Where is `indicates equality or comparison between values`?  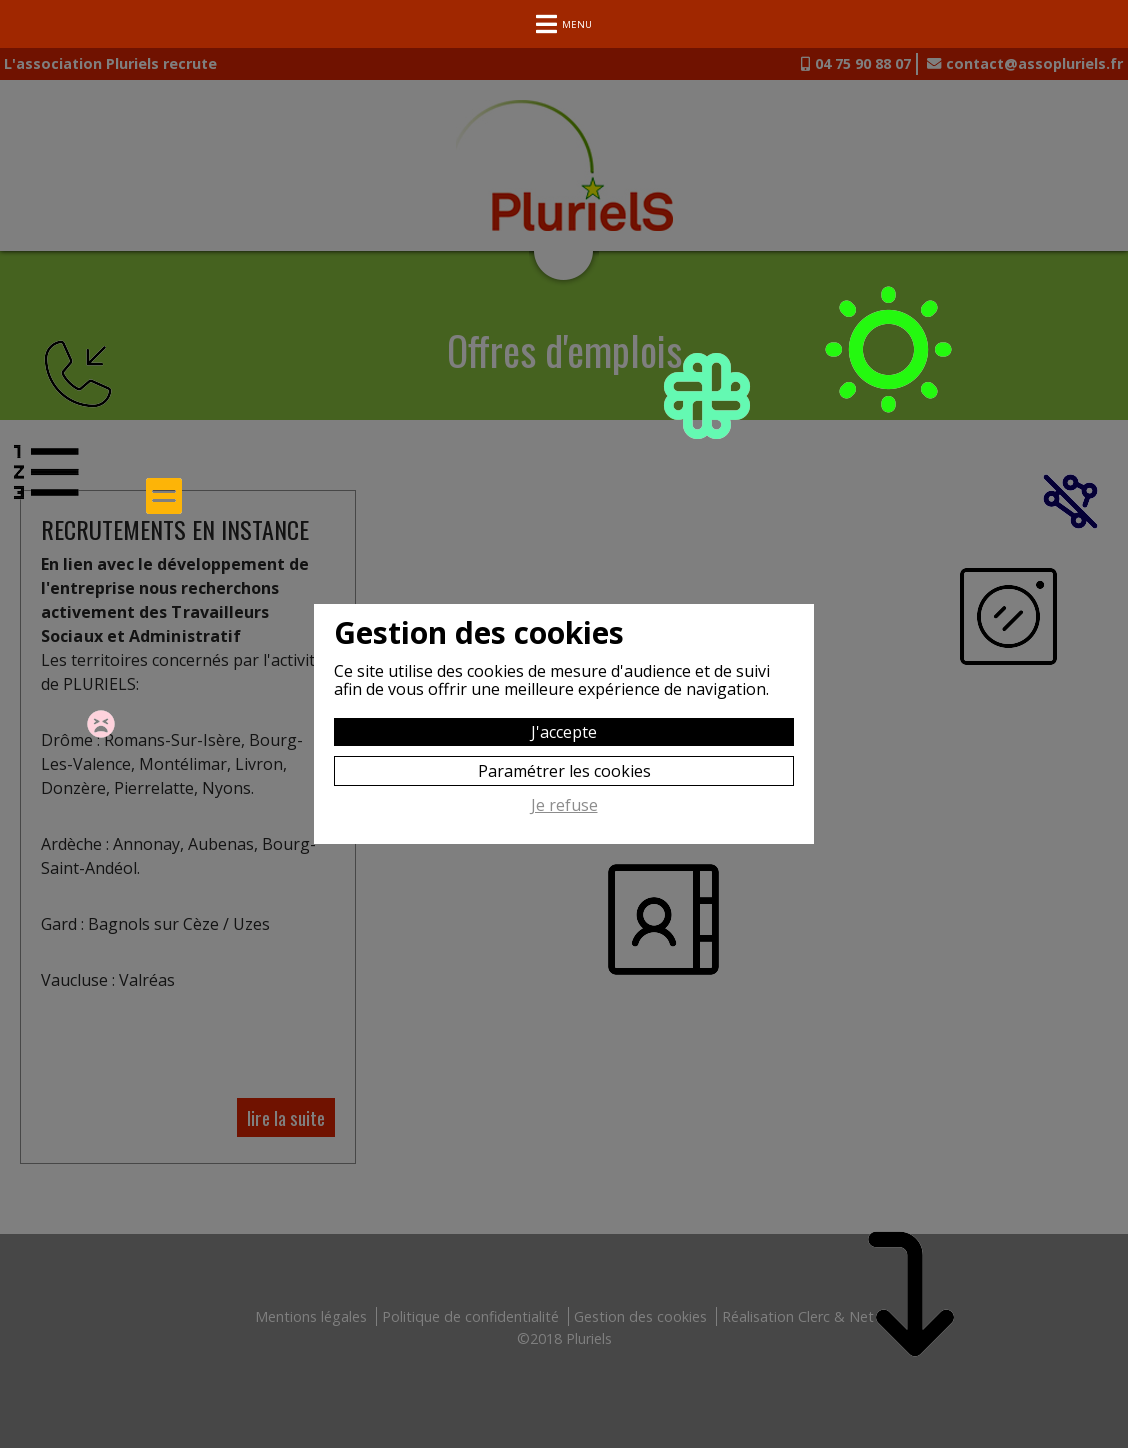
indicates equality or comparison between values is located at coordinates (164, 496).